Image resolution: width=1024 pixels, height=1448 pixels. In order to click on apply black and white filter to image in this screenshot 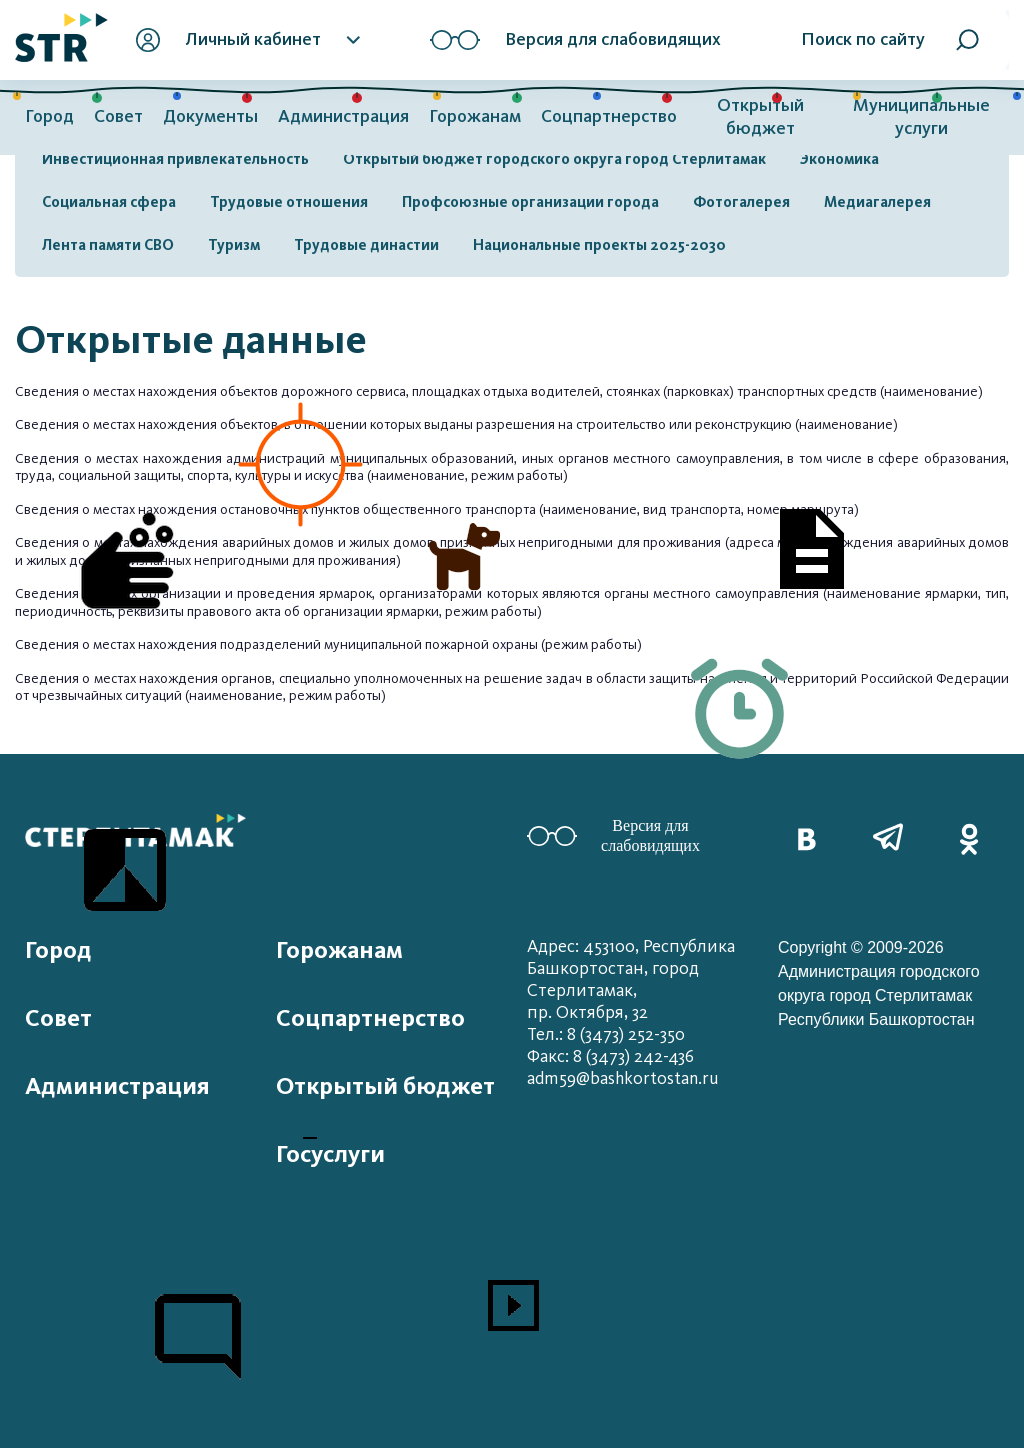, I will do `click(125, 870)`.